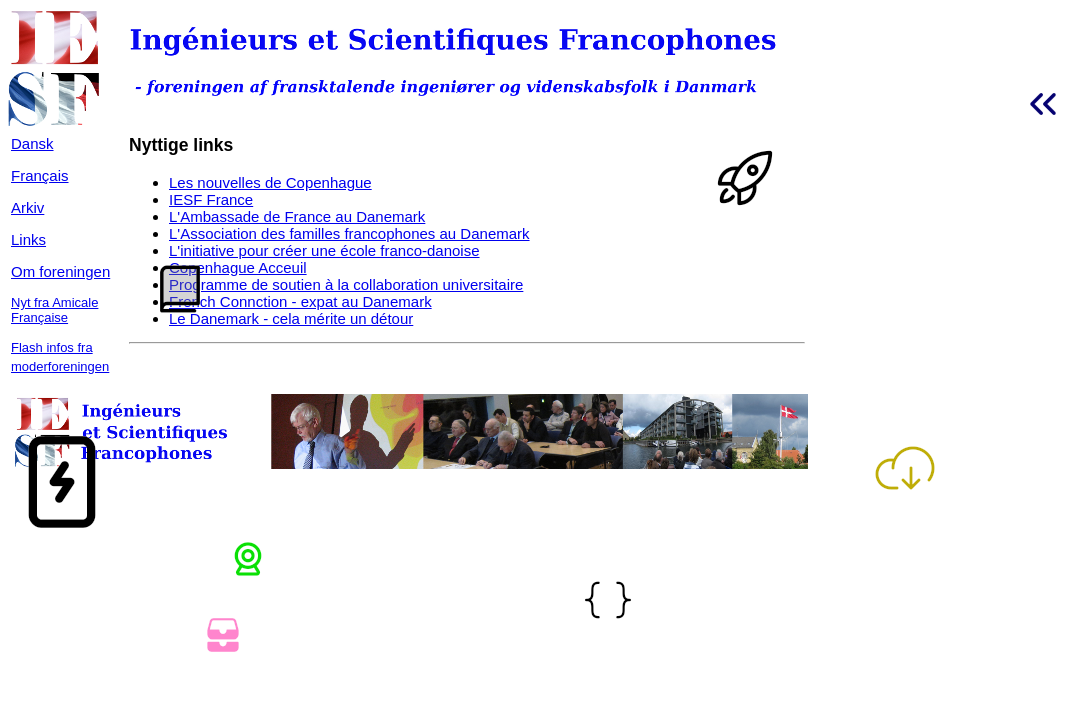  What do you see at coordinates (608, 600) in the screenshot?
I see `view or edit code` at bounding box center [608, 600].